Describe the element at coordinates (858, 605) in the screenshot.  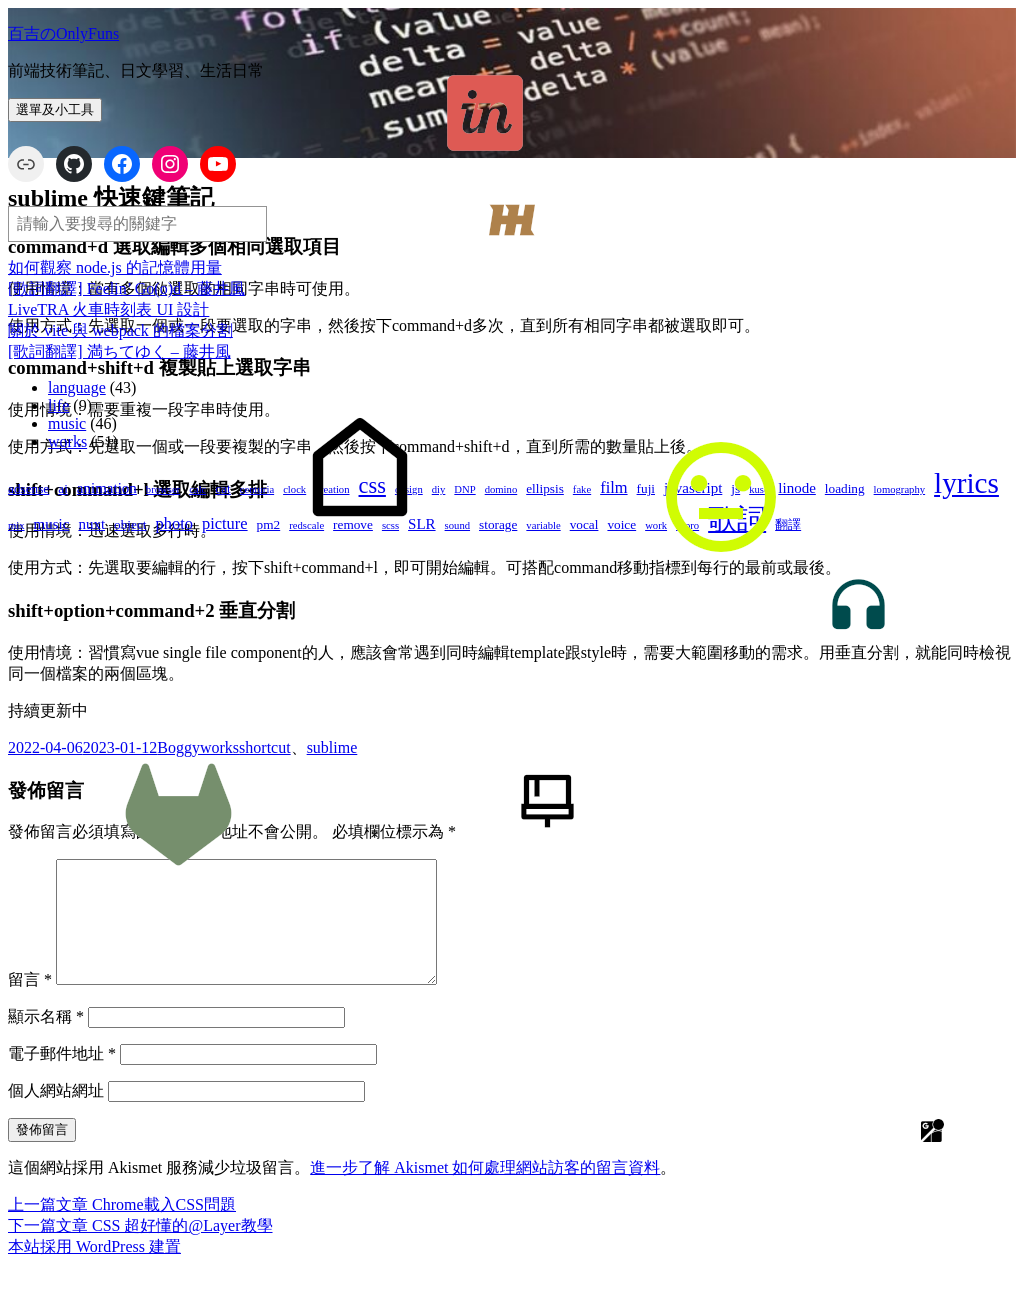
I see `access audio or music playback` at that location.